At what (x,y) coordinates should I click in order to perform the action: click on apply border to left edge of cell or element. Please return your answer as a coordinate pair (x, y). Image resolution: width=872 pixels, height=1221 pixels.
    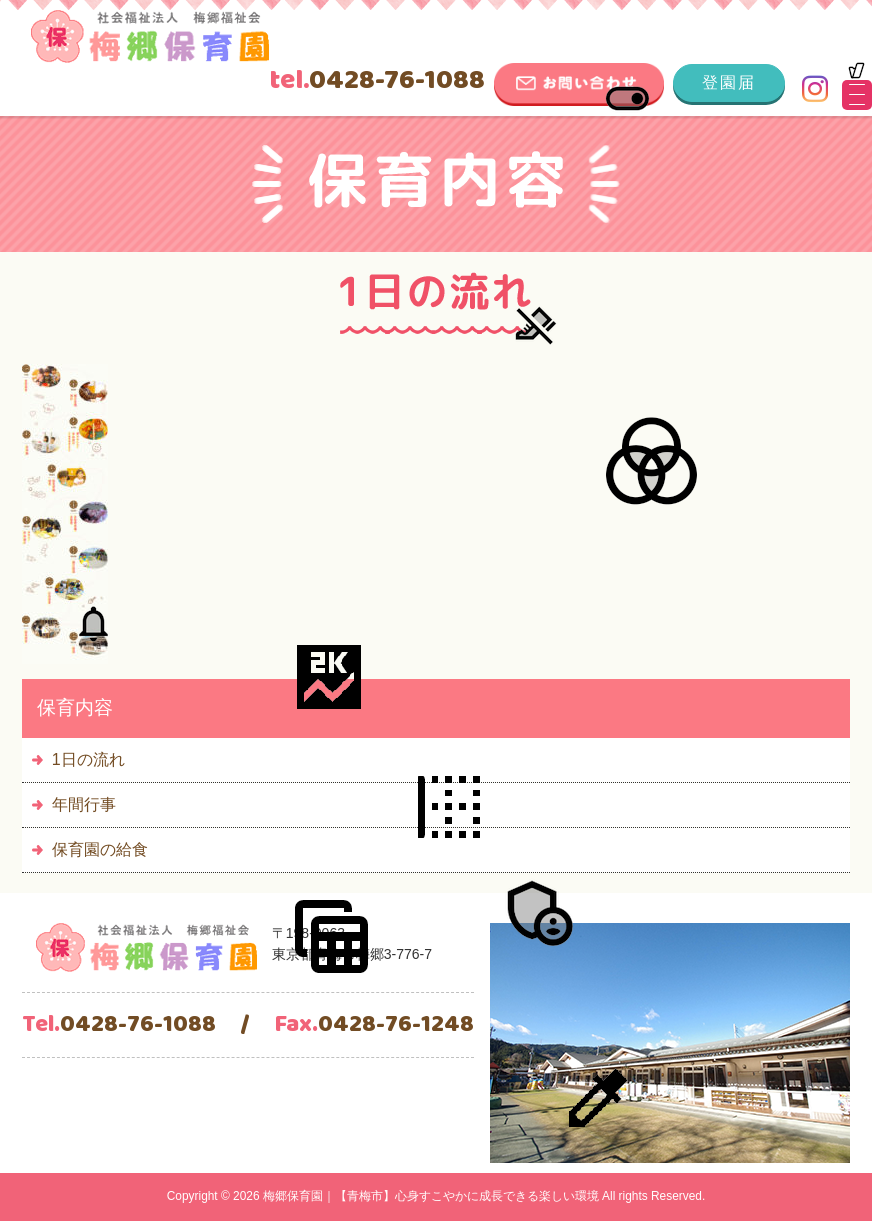
    Looking at the image, I should click on (449, 807).